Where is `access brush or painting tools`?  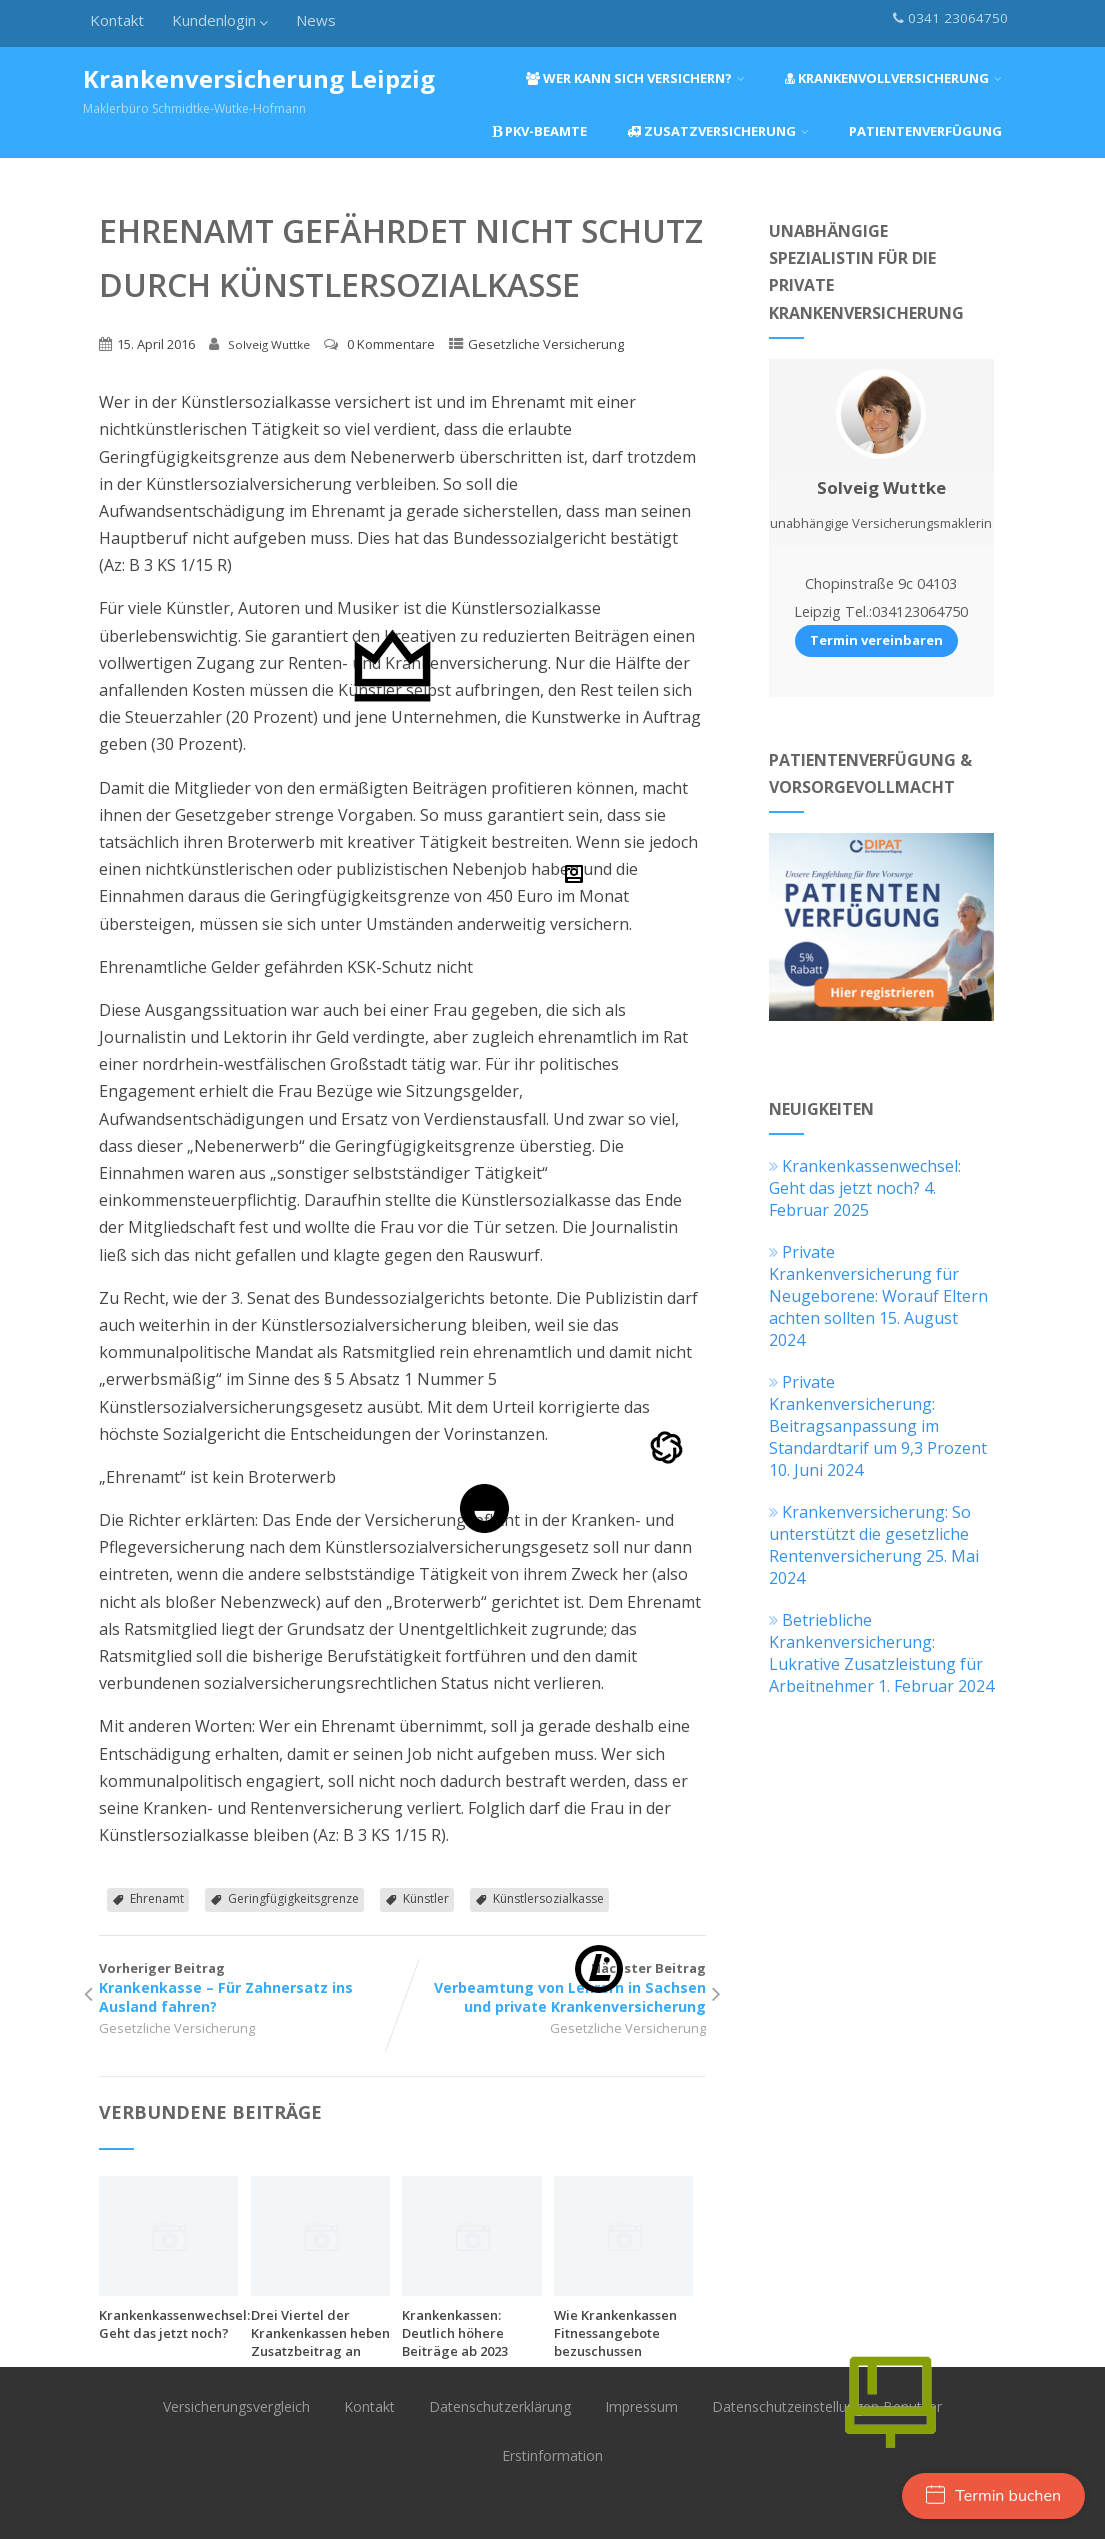
access brush or painting tools is located at coordinates (890, 2397).